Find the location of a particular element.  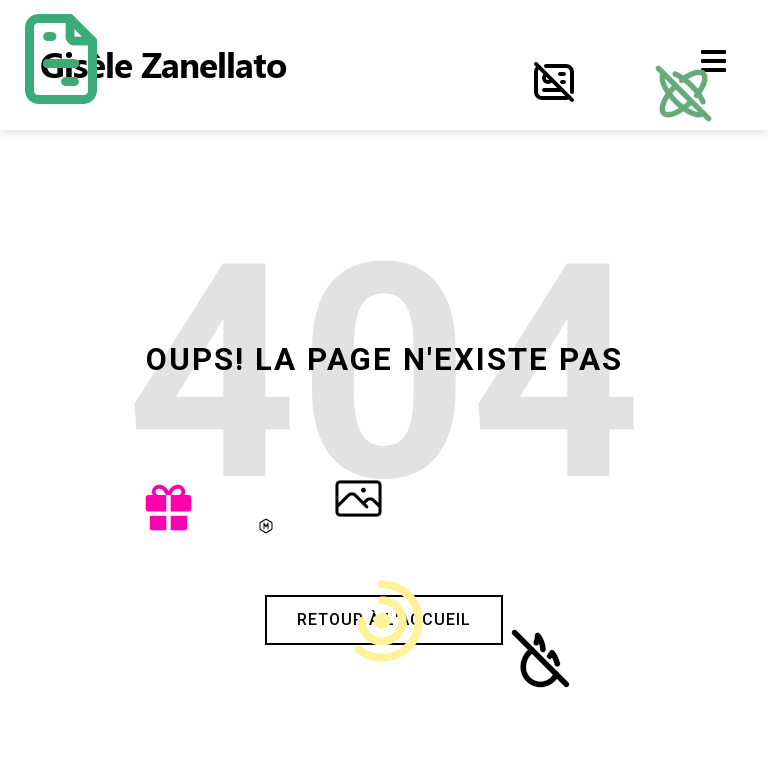

view circular chart or arc graph data is located at coordinates (382, 621).